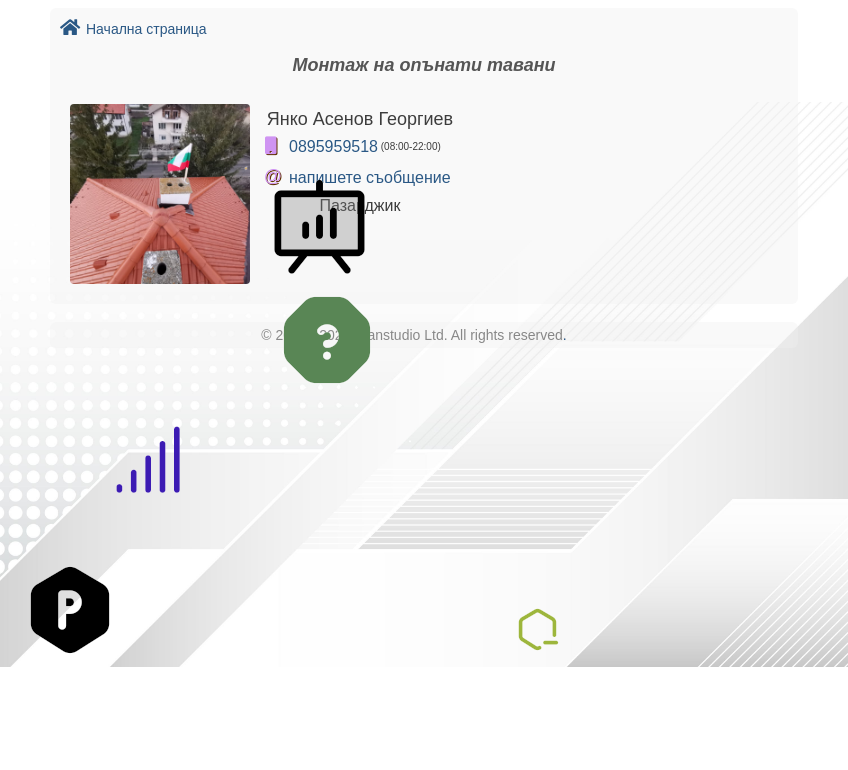  I want to click on indicates full cellular signal strength, so click(151, 464).